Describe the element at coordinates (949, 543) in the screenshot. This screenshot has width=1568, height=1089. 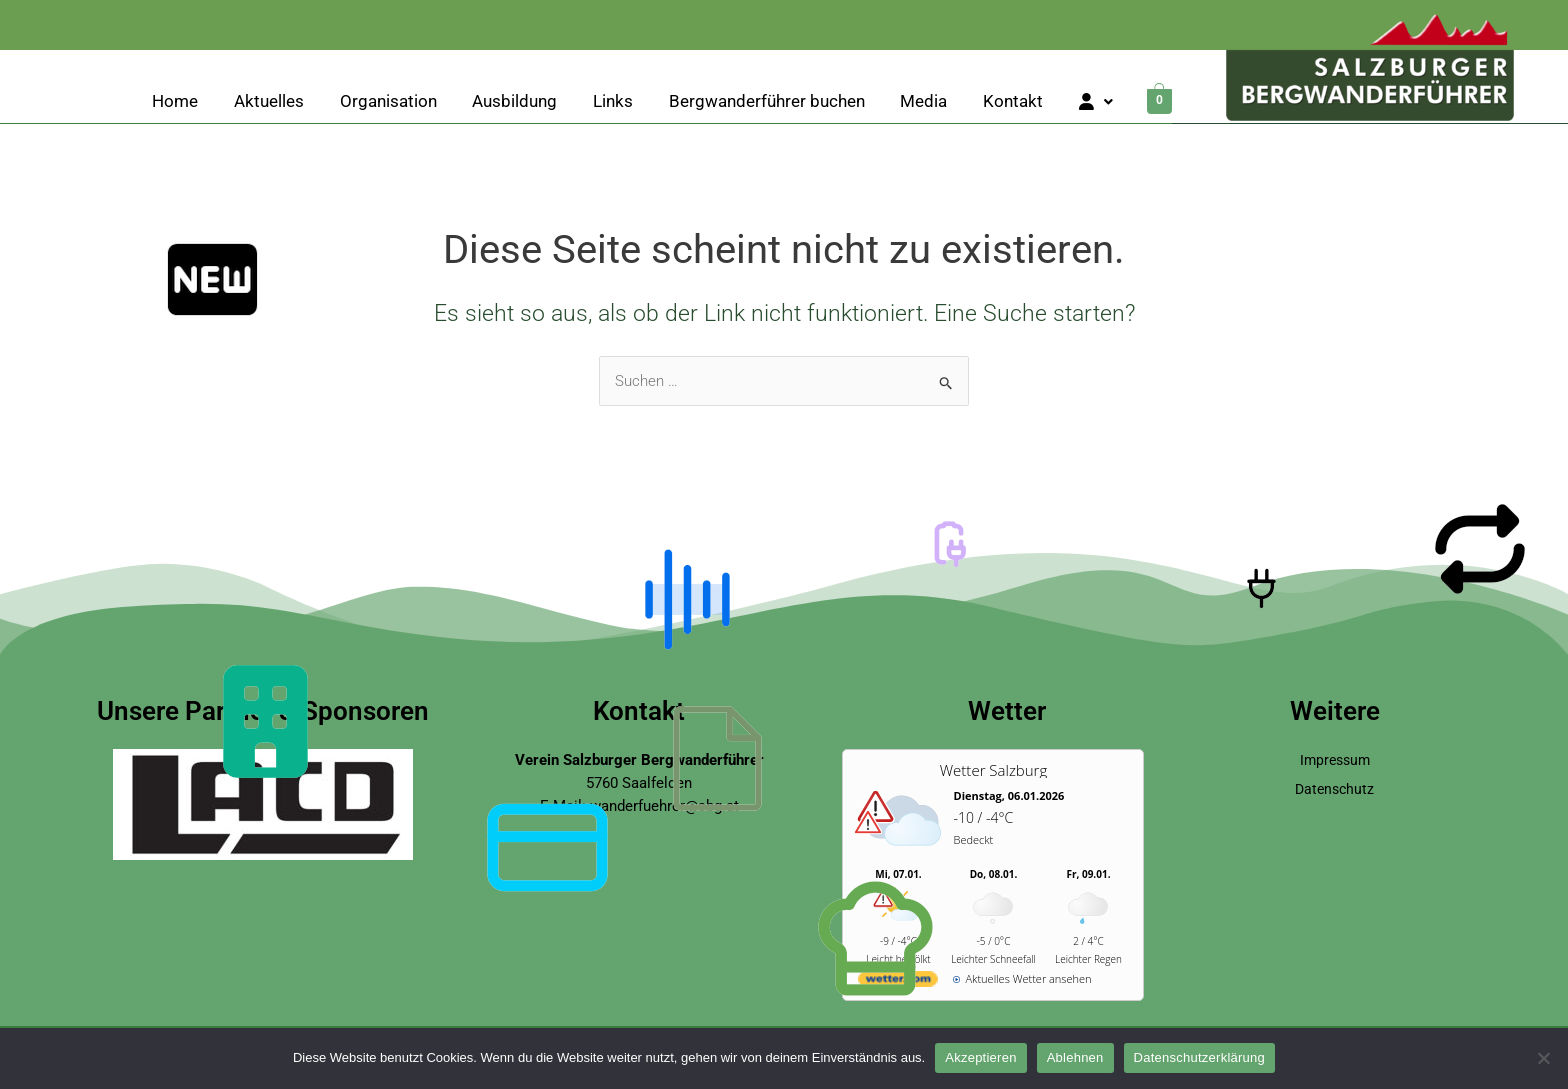
I see `indicates battery is currently charging` at that location.